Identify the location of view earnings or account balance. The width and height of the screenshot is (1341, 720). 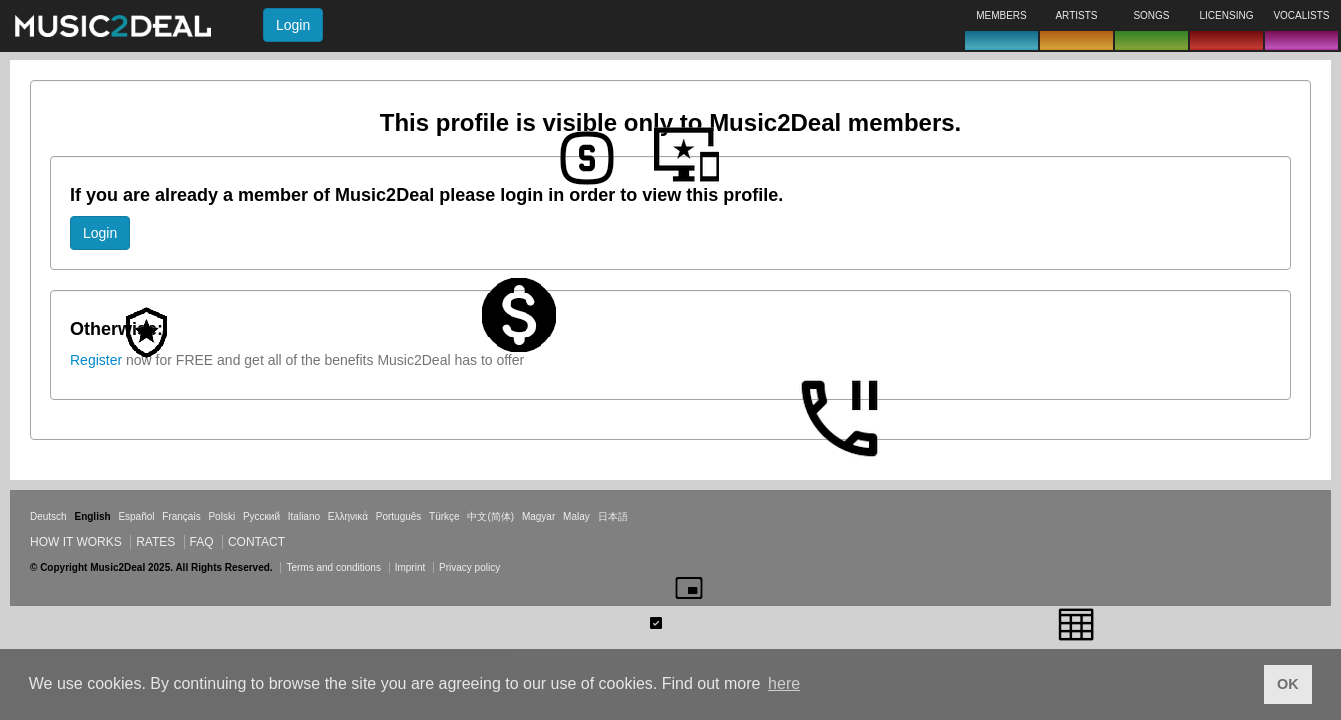
(519, 315).